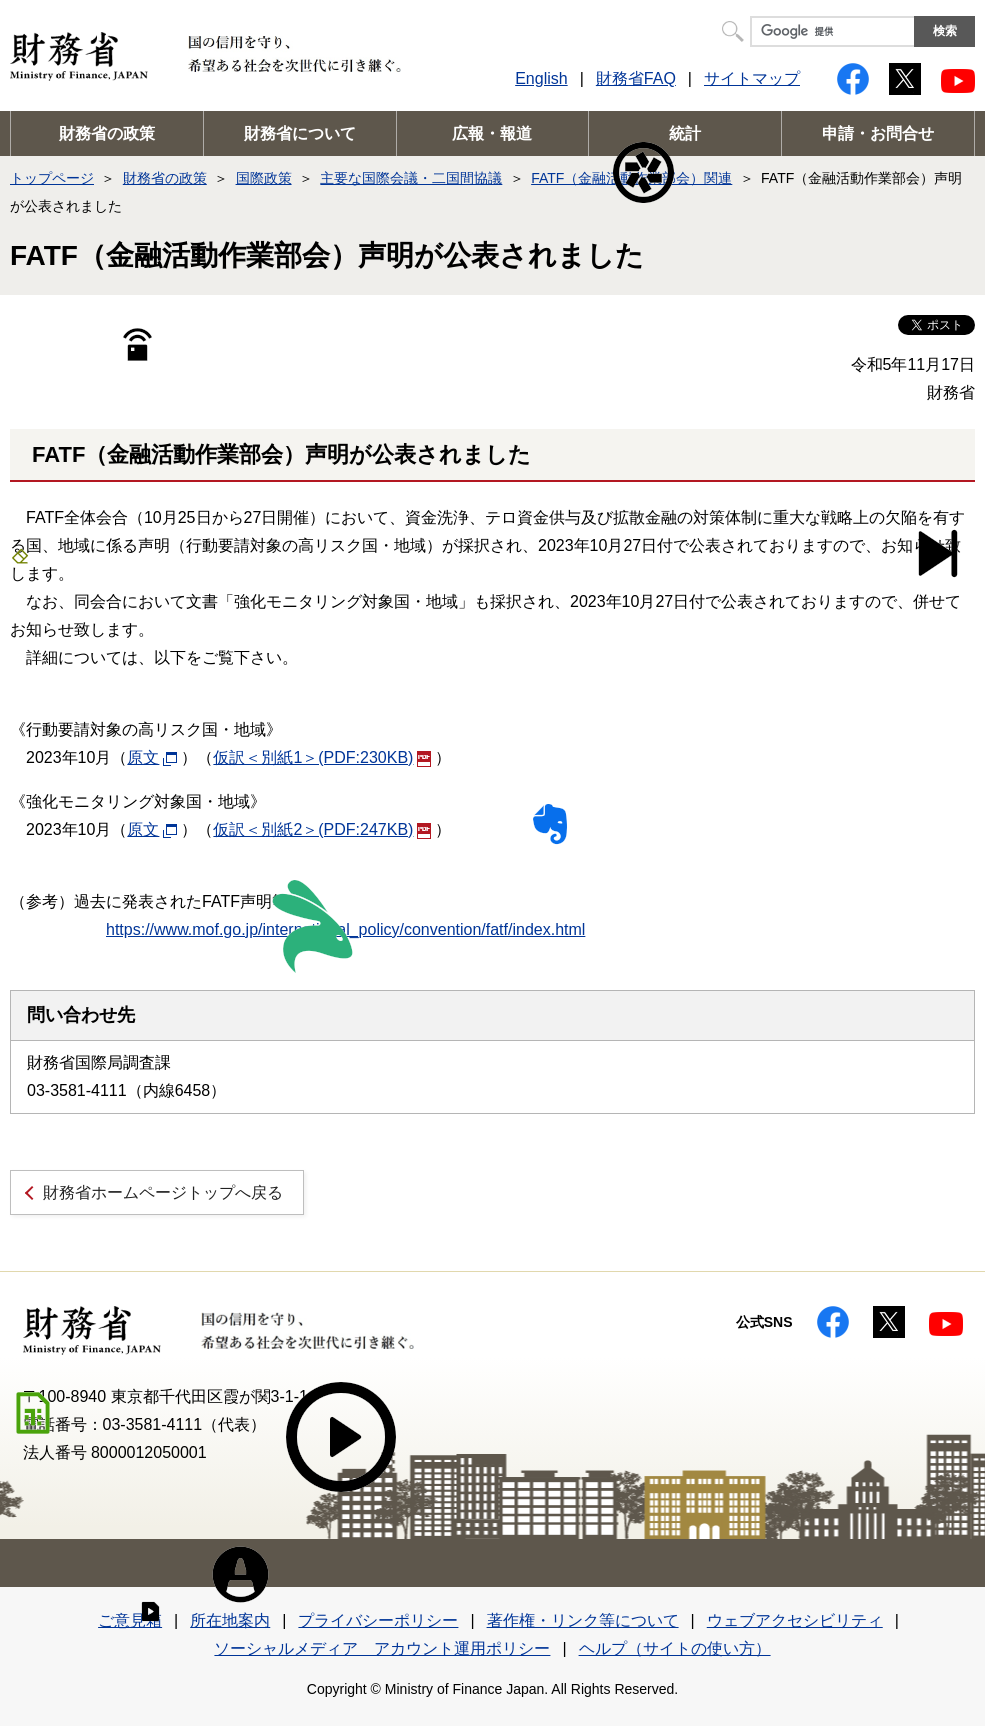 Image resolution: width=985 pixels, height=1726 pixels. What do you see at coordinates (312, 926) in the screenshot?
I see `keploy brand logo` at bounding box center [312, 926].